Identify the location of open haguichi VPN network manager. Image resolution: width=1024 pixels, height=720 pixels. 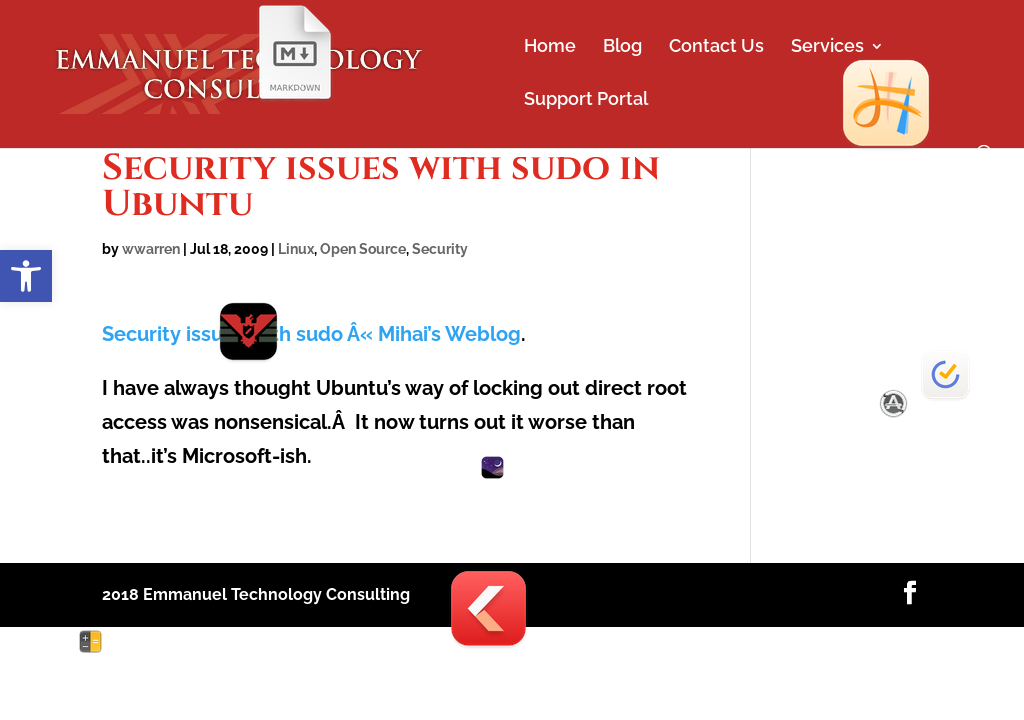
(488, 608).